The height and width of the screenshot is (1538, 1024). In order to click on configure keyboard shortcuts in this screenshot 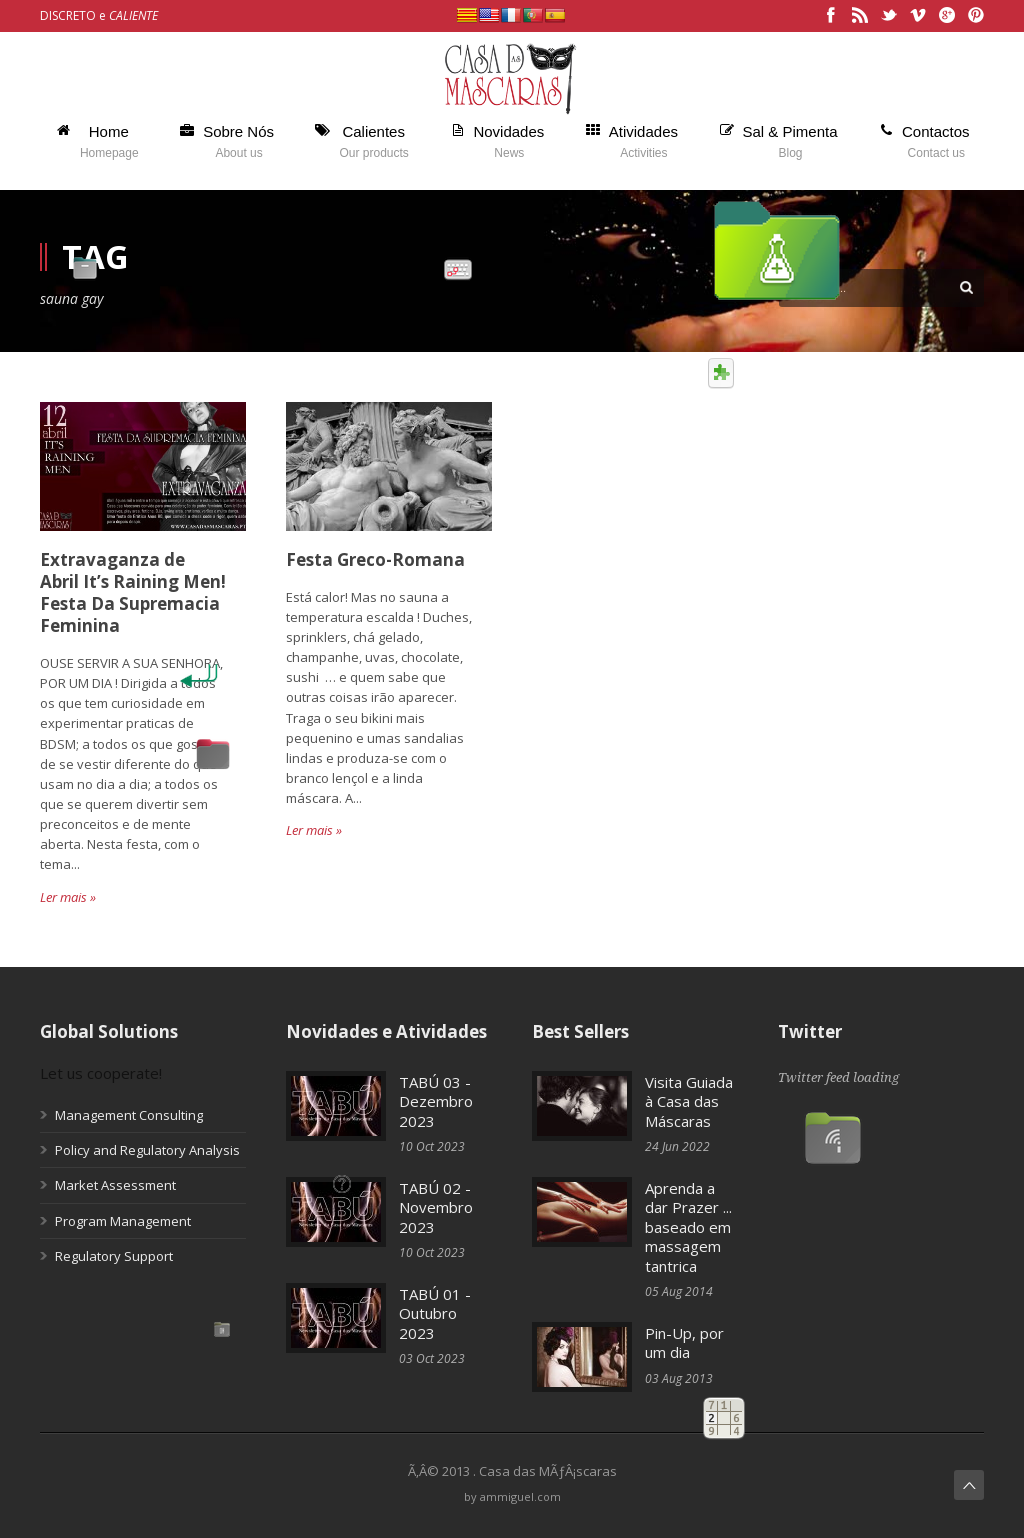, I will do `click(458, 270)`.